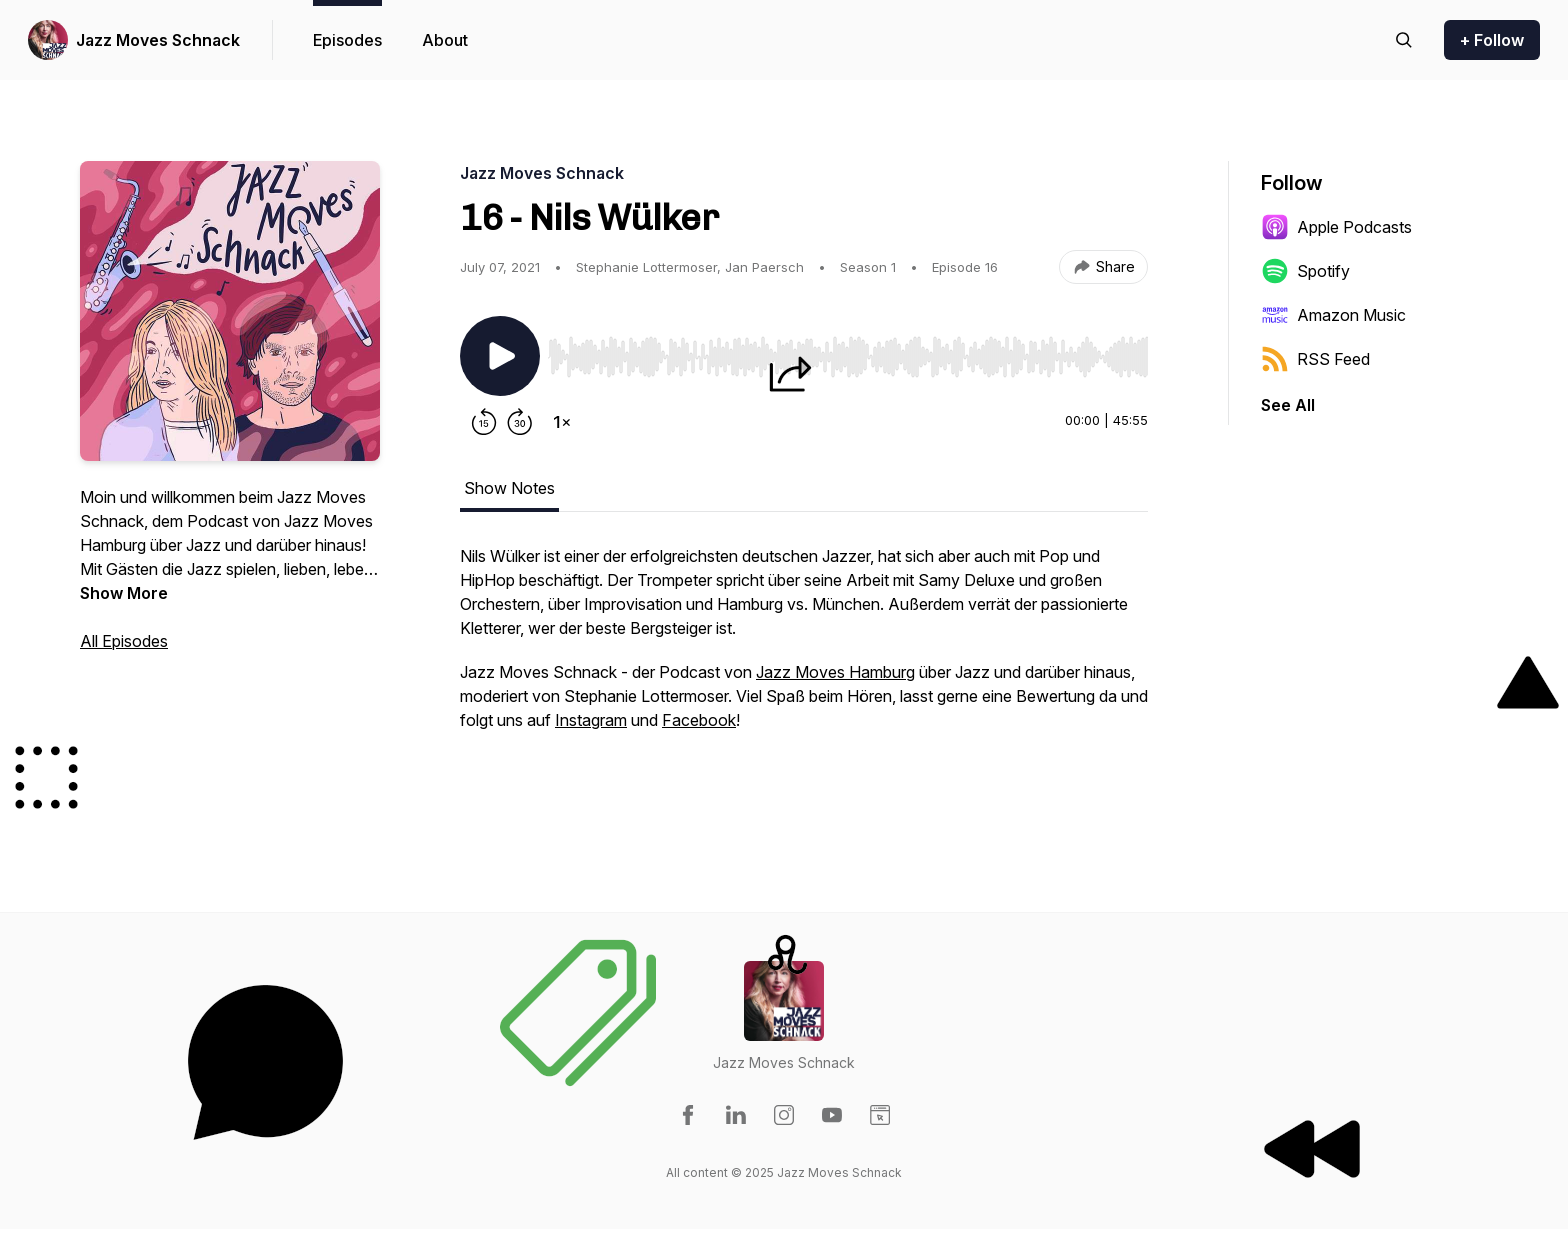 The height and width of the screenshot is (1249, 1568). Describe the element at coordinates (578, 1013) in the screenshot. I see `view tags or labels` at that location.